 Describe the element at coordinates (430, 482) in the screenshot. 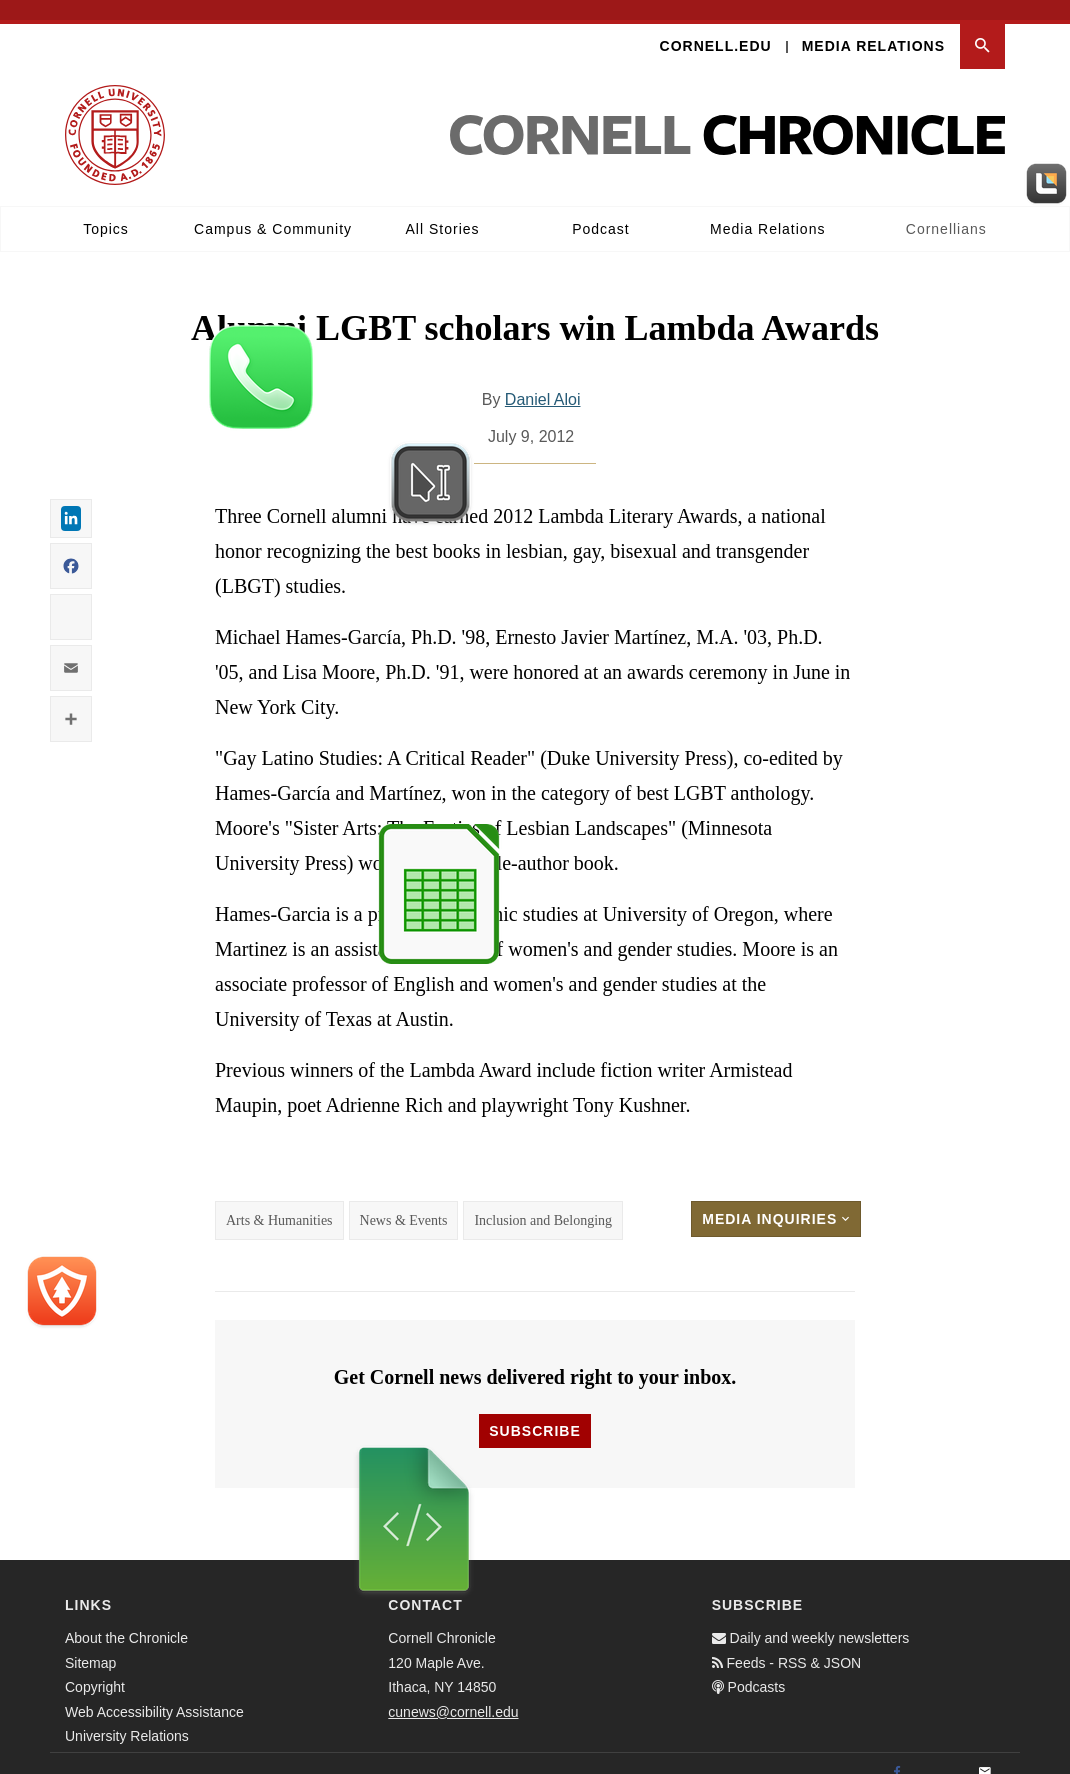

I see `open cursor and pointer preferences` at that location.